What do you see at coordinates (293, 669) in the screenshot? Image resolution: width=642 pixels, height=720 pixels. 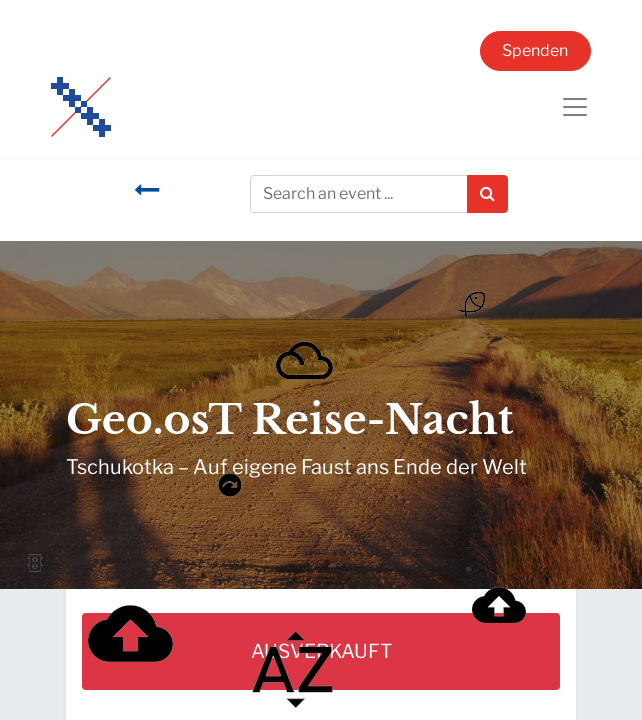 I see `sort items alphabetically` at bounding box center [293, 669].